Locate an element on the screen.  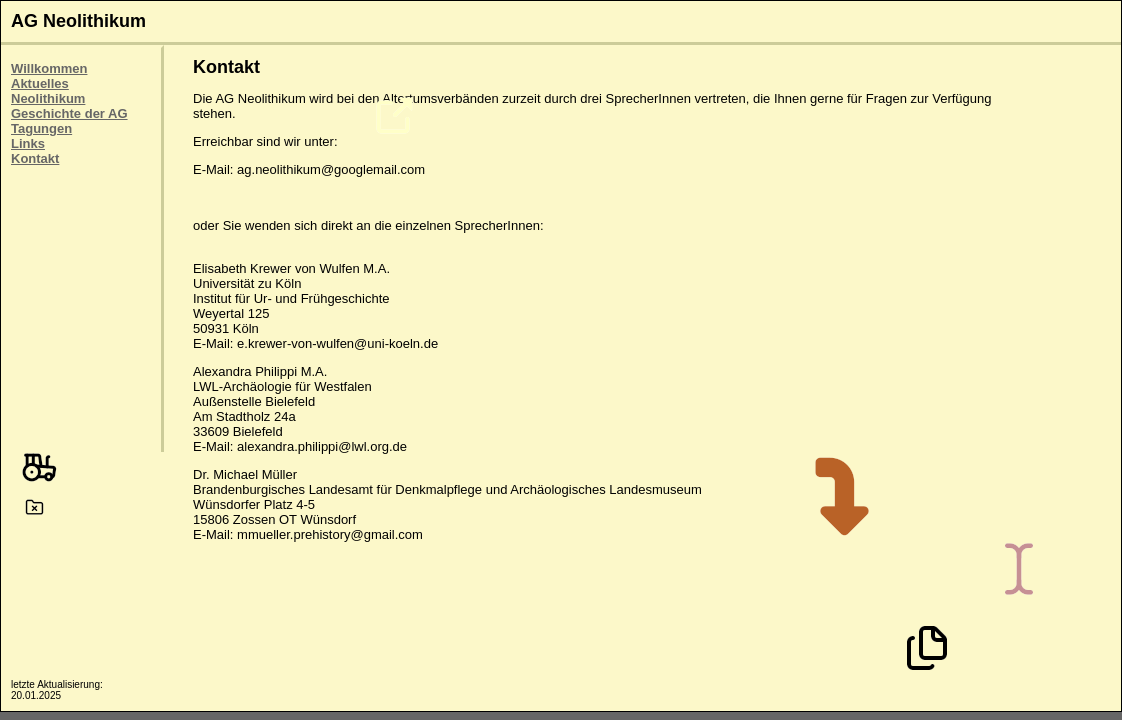
access farm or agricultural equipment settings is located at coordinates (39, 467).